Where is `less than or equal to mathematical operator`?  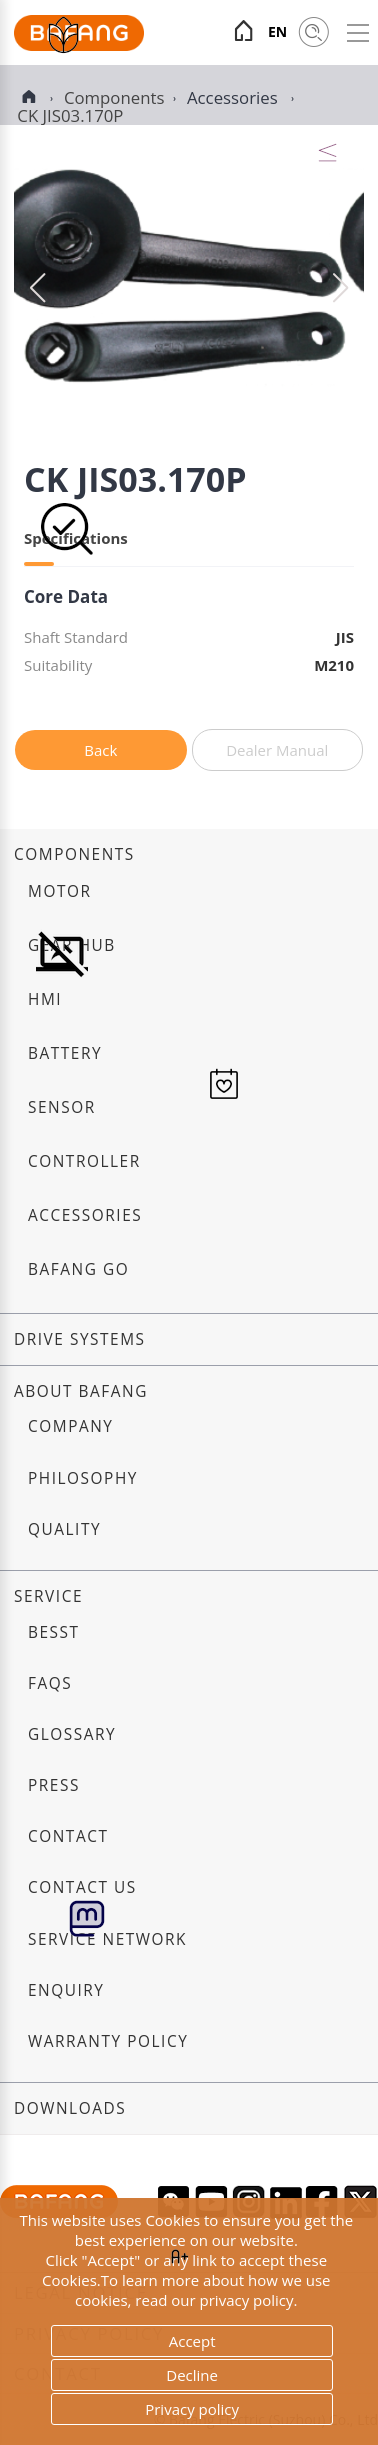 less than or equal to mathematical operator is located at coordinates (328, 153).